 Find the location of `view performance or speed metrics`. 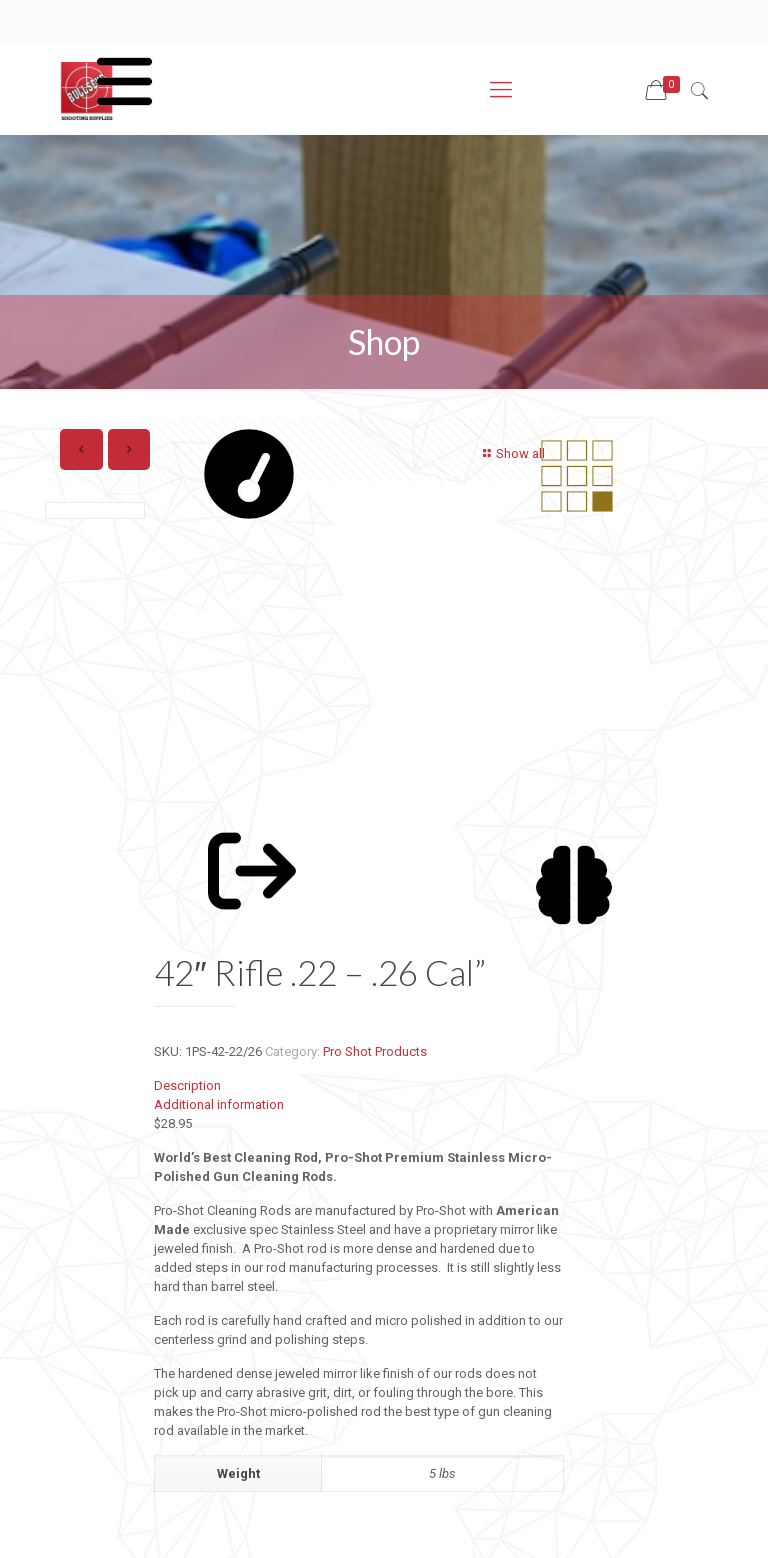

view performance or speed metrics is located at coordinates (249, 474).